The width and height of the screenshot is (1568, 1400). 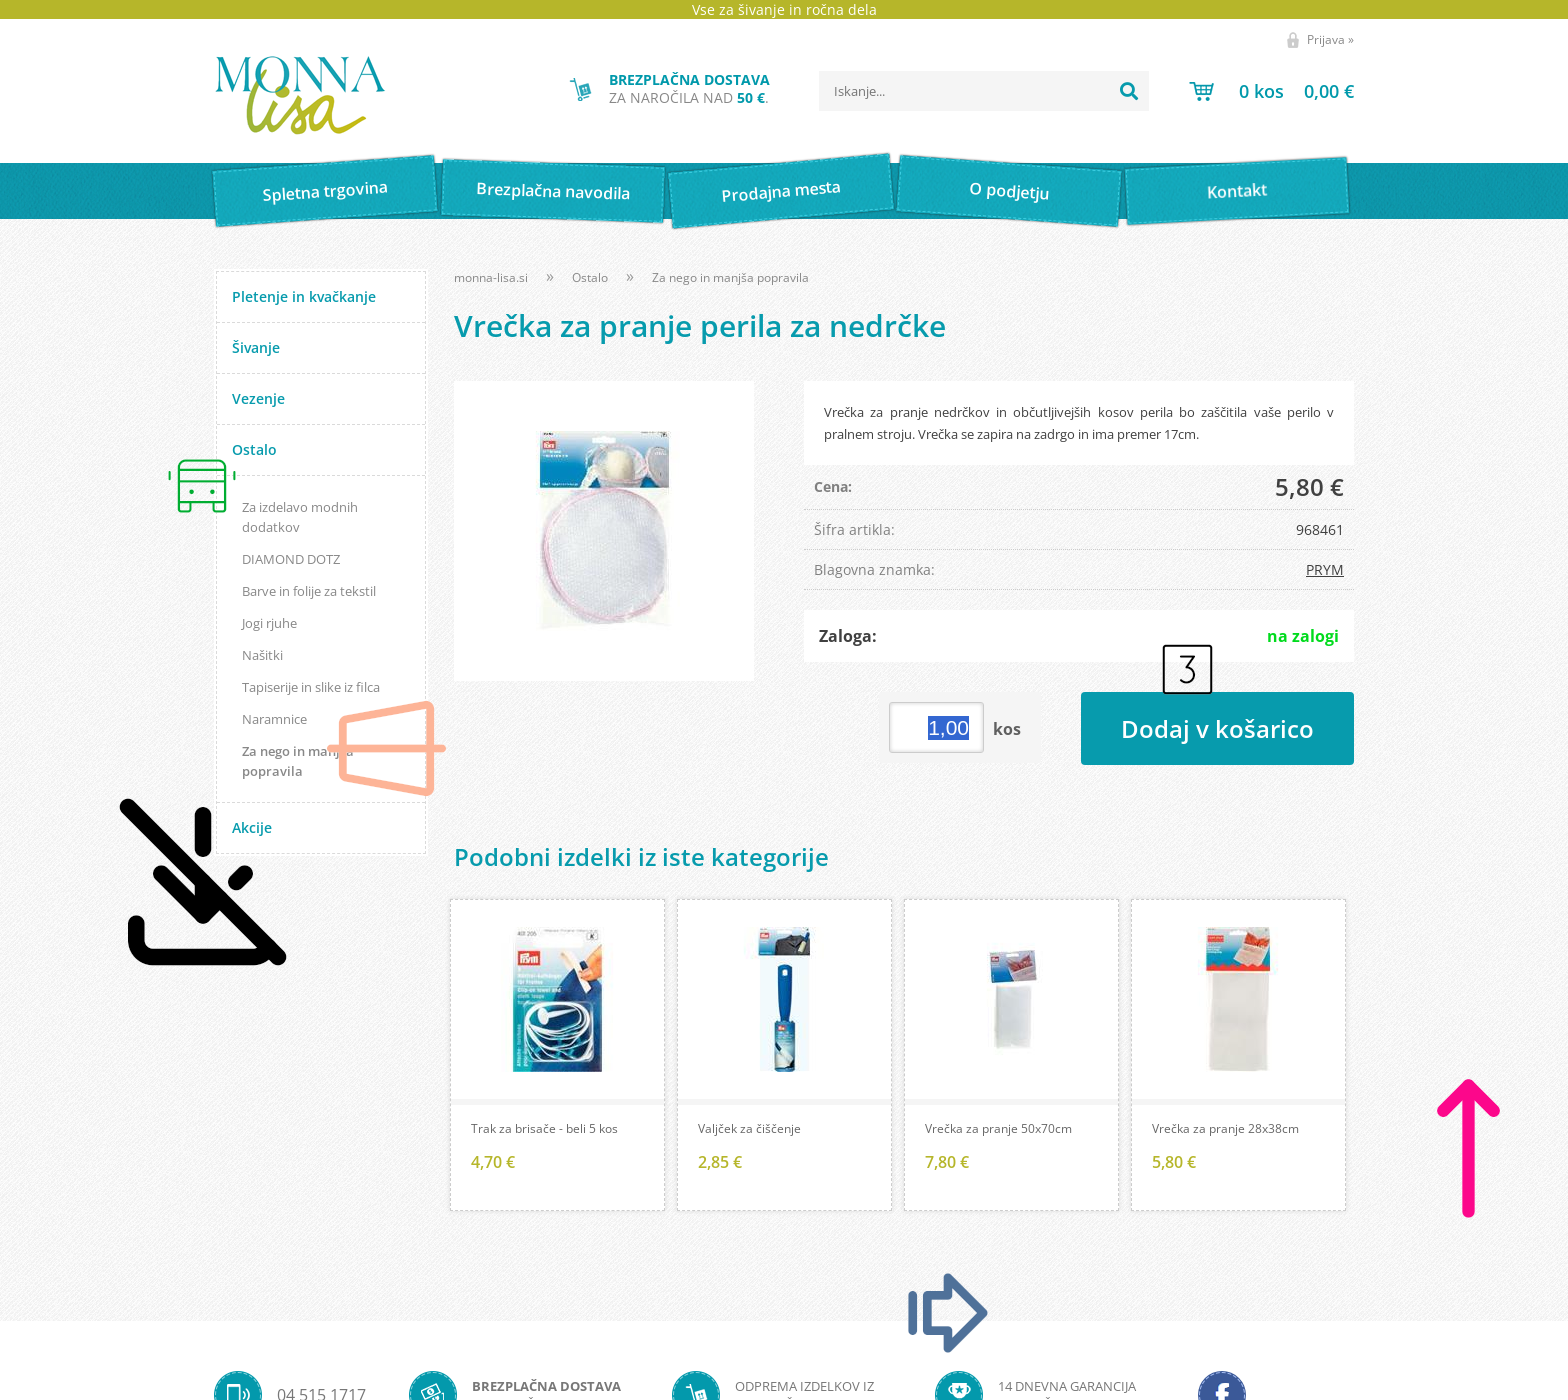 What do you see at coordinates (203, 882) in the screenshot?
I see `download unavailable or disabled` at bounding box center [203, 882].